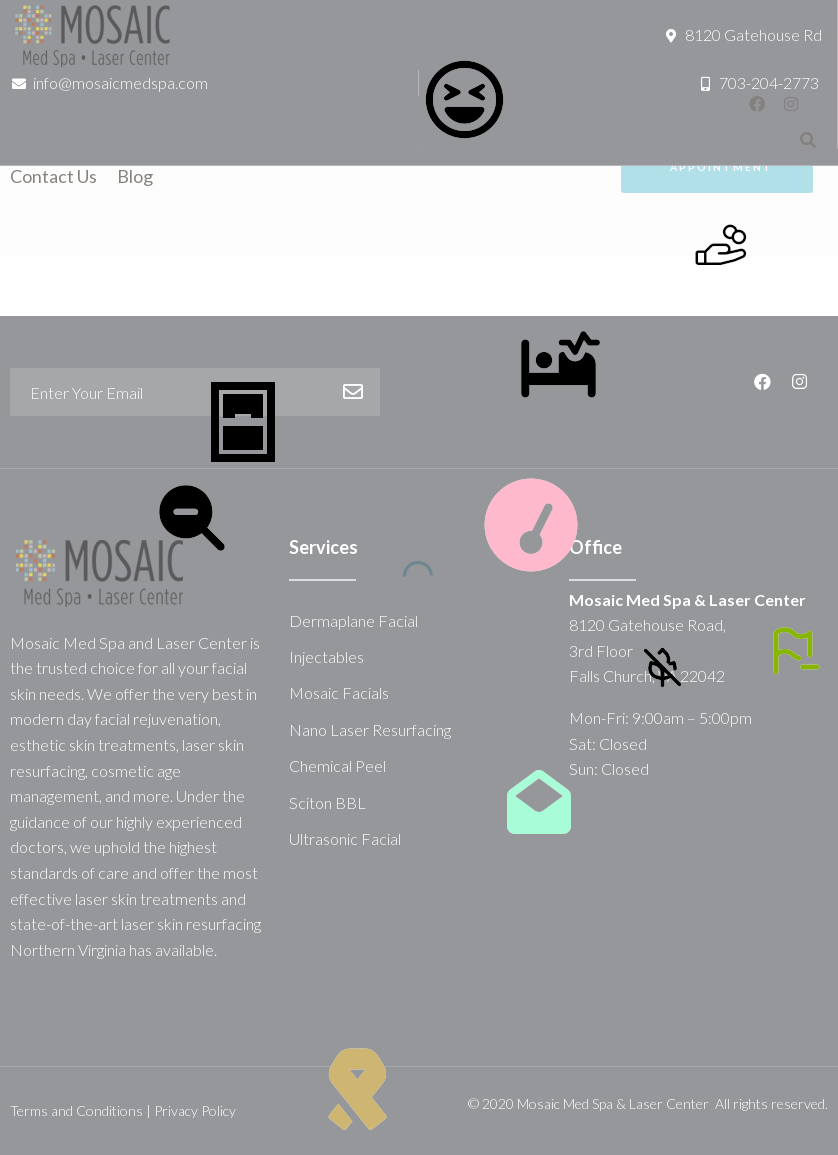  Describe the element at coordinates (464, 99) in the screenshot. I see `react with a laughing emoji` at that location.